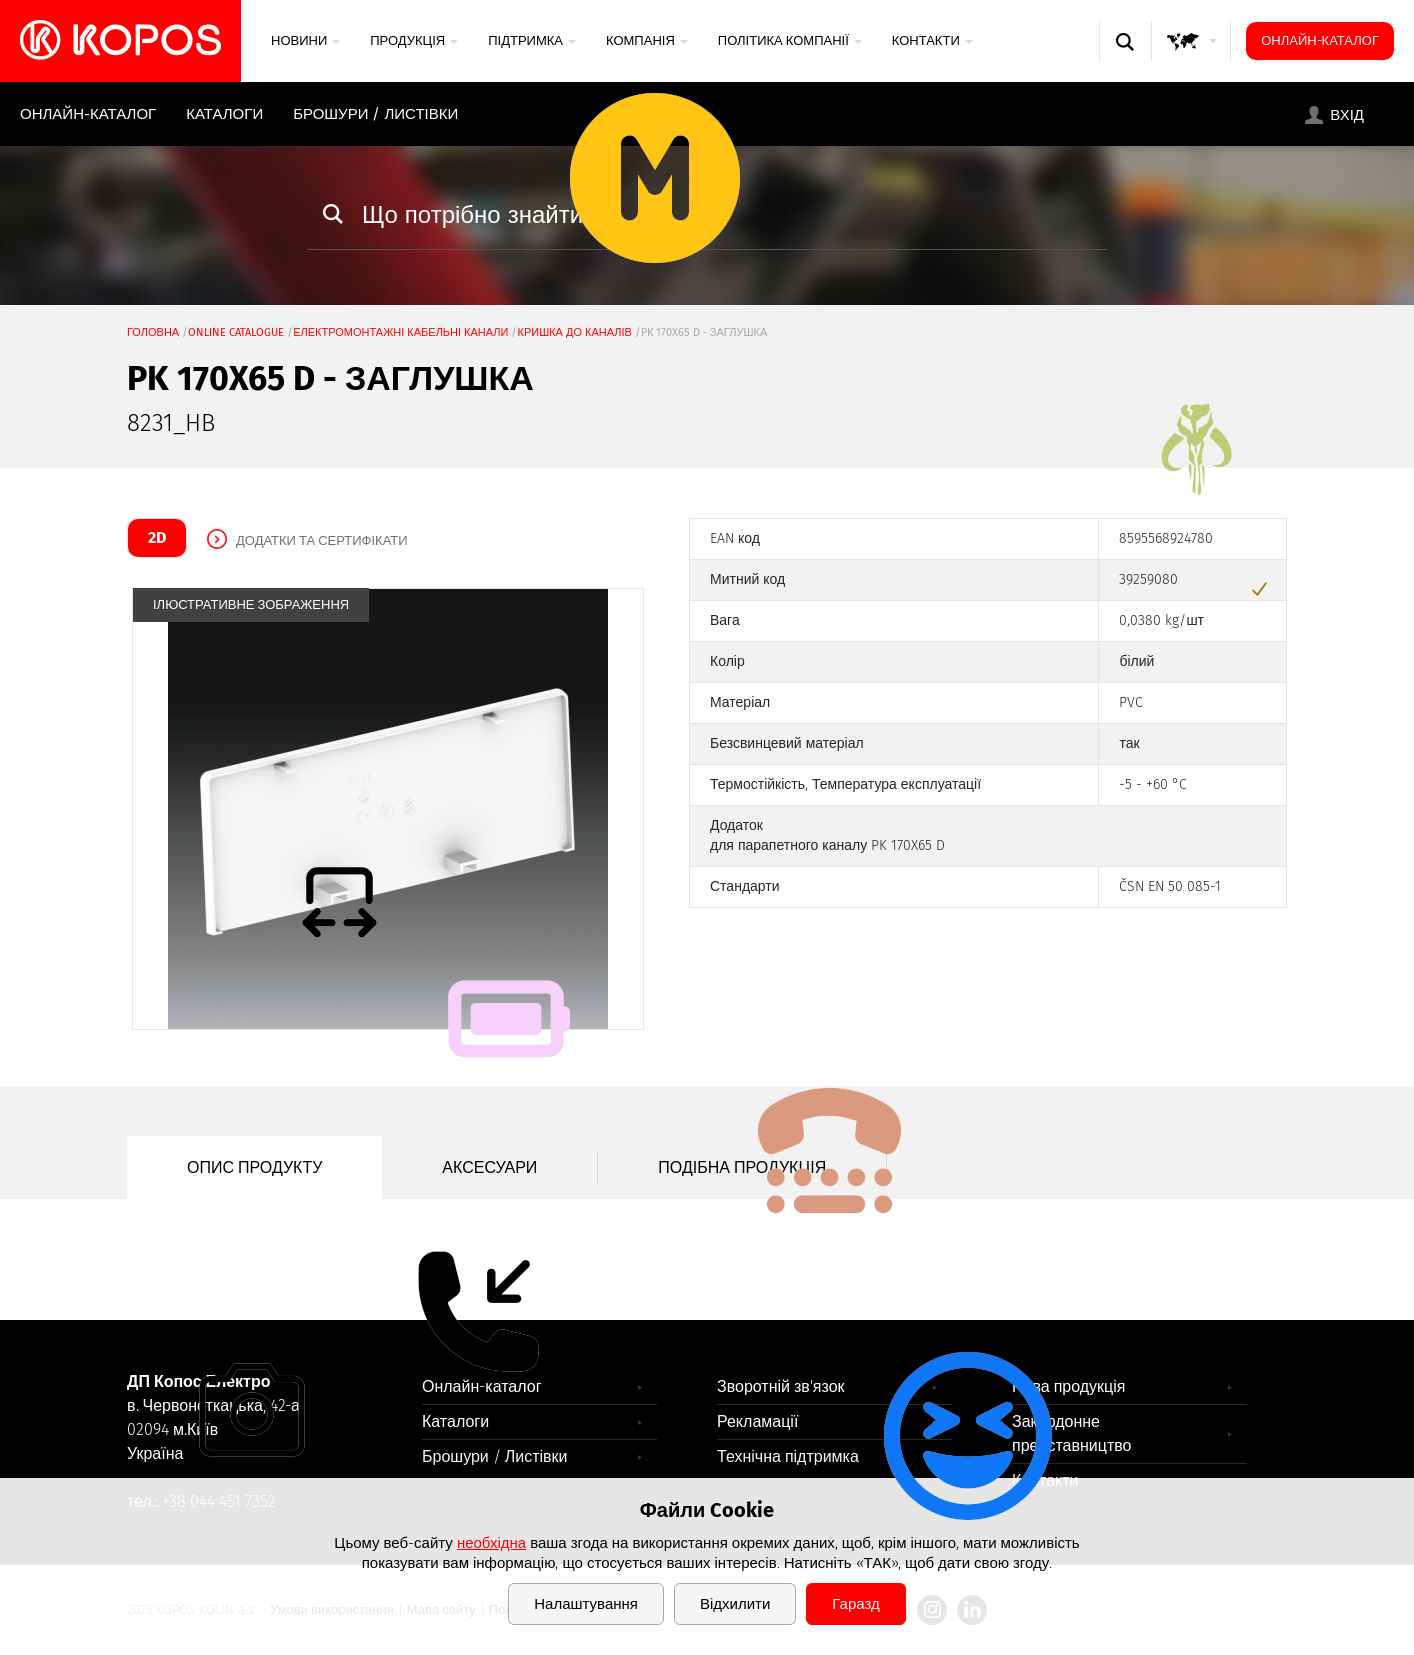  Describe the element at coordinates (655, 178) in the screenshot. I see `metro or subway transit indicator` at that location.